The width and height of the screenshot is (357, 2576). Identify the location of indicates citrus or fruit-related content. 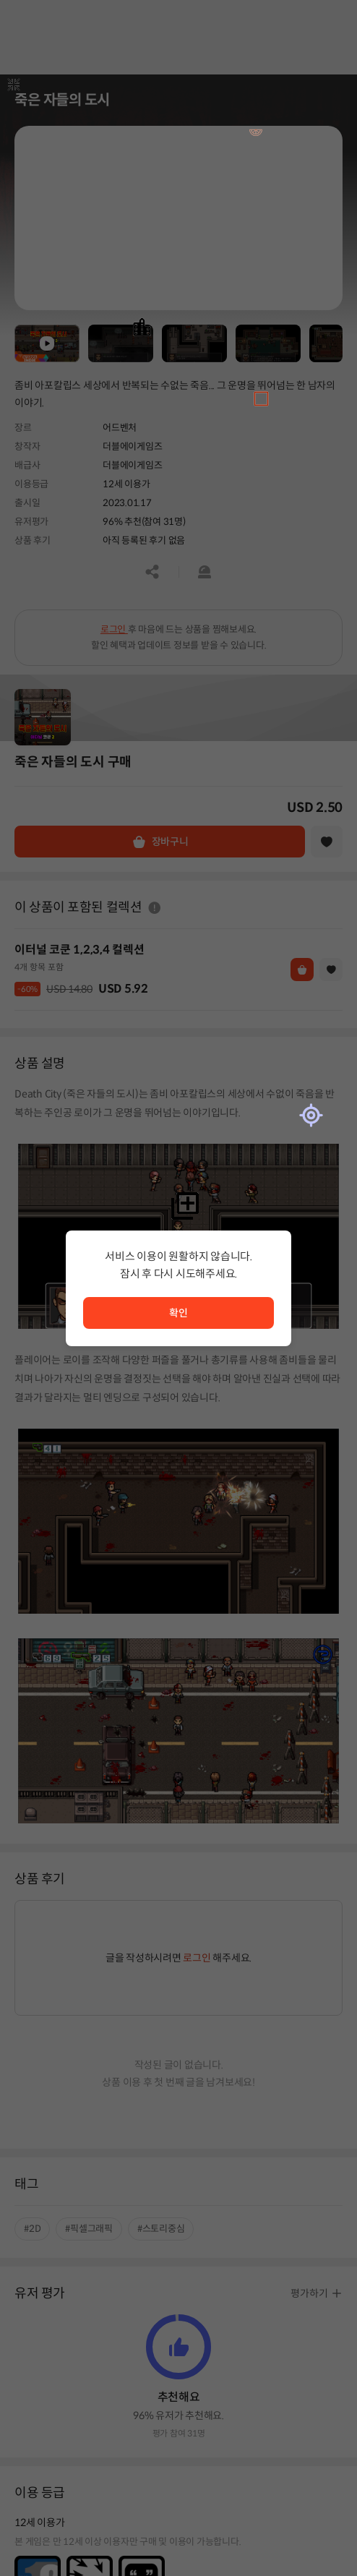
(256, 132).